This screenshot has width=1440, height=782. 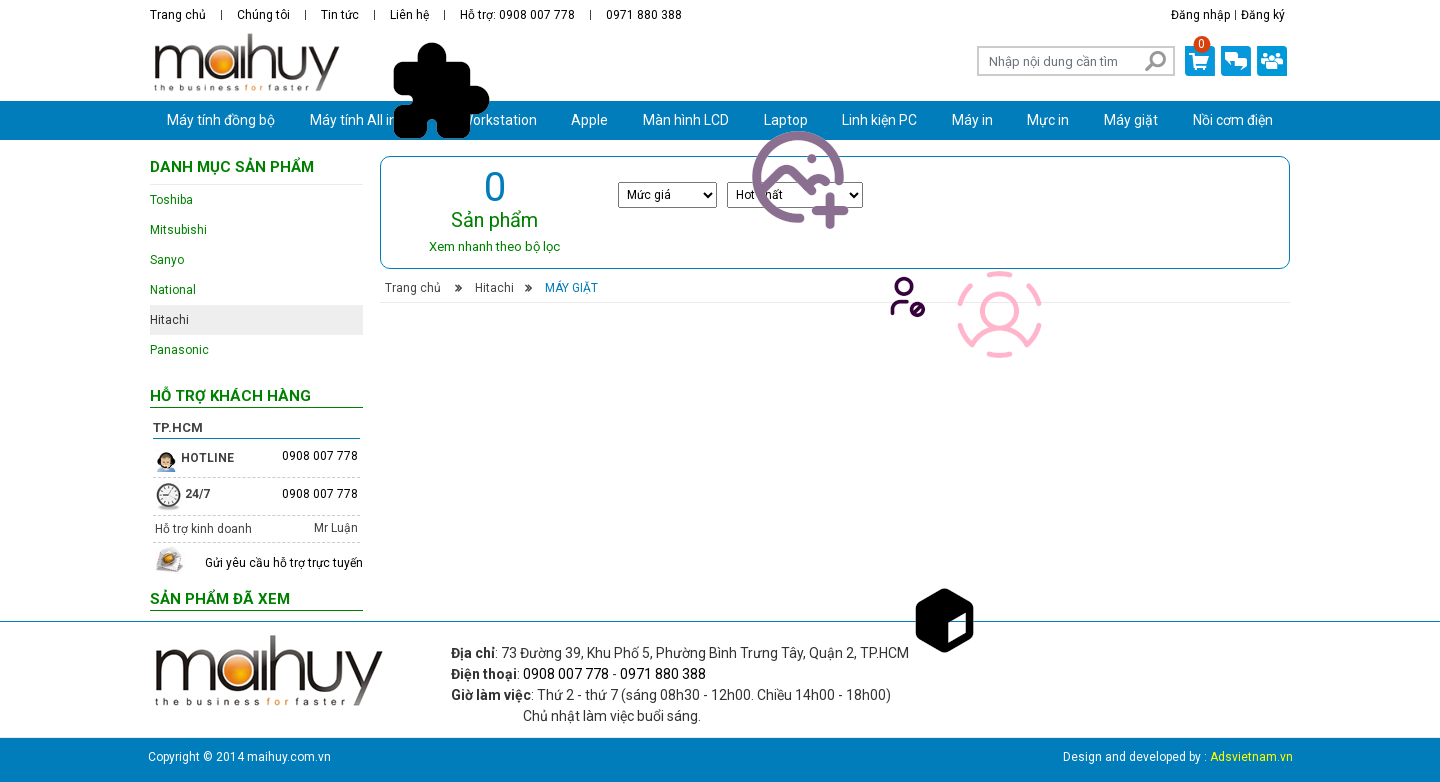 I want to click on access plugins or extensions, so click(x=441, y=90).